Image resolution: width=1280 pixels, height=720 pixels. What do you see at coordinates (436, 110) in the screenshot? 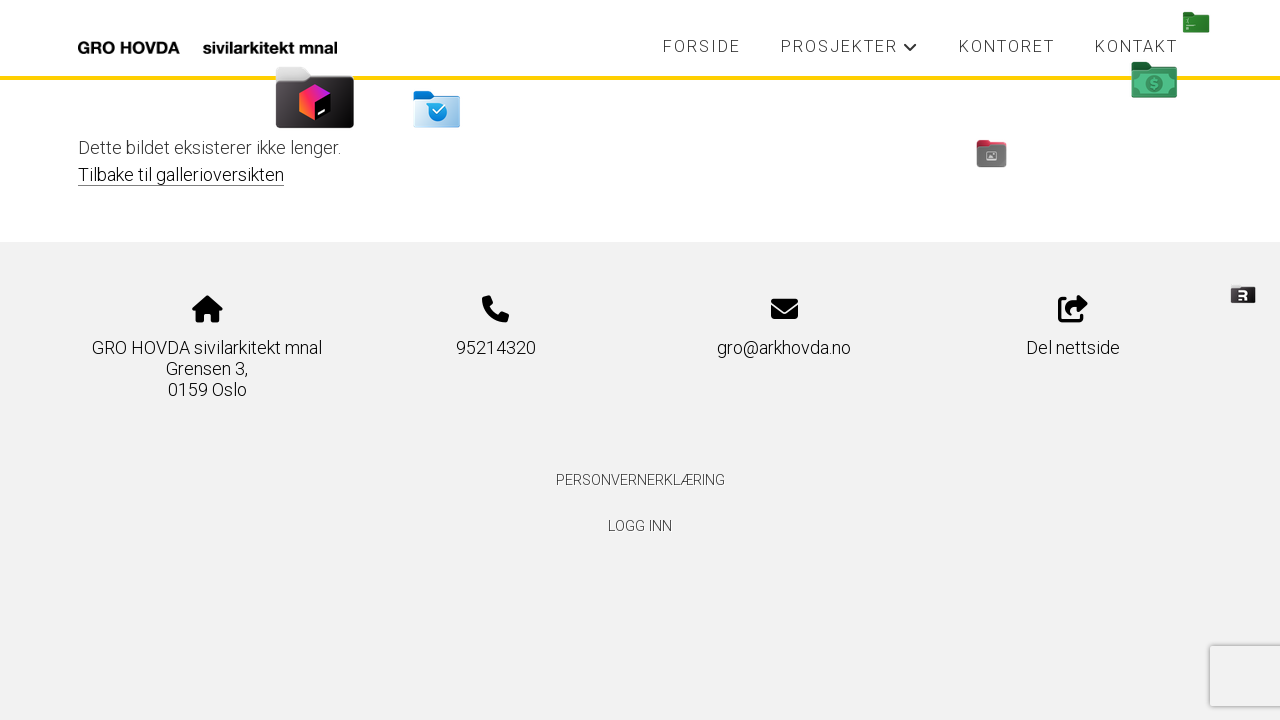
I see `open microsoft kaizala files folder` at bounding box center [436, 110].